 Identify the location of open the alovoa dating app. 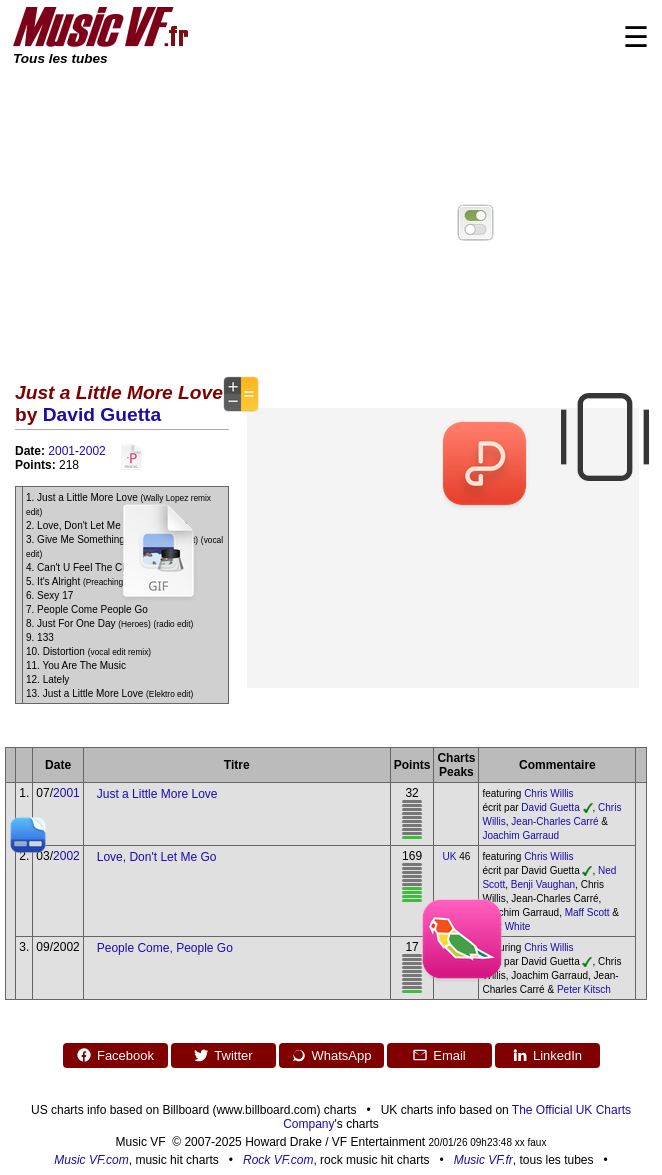
(462, 939).